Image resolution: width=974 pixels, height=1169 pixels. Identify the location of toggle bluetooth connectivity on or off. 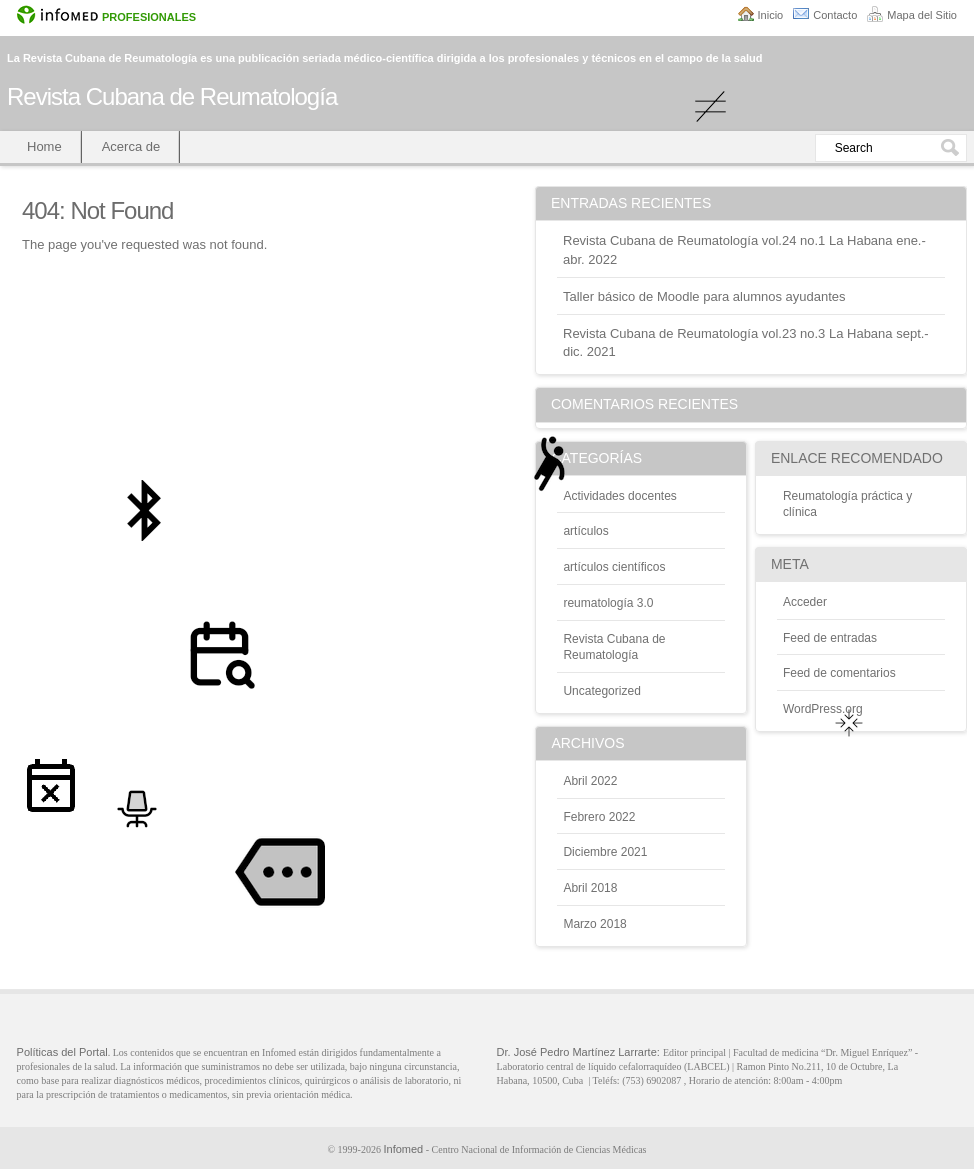
(144, 510).